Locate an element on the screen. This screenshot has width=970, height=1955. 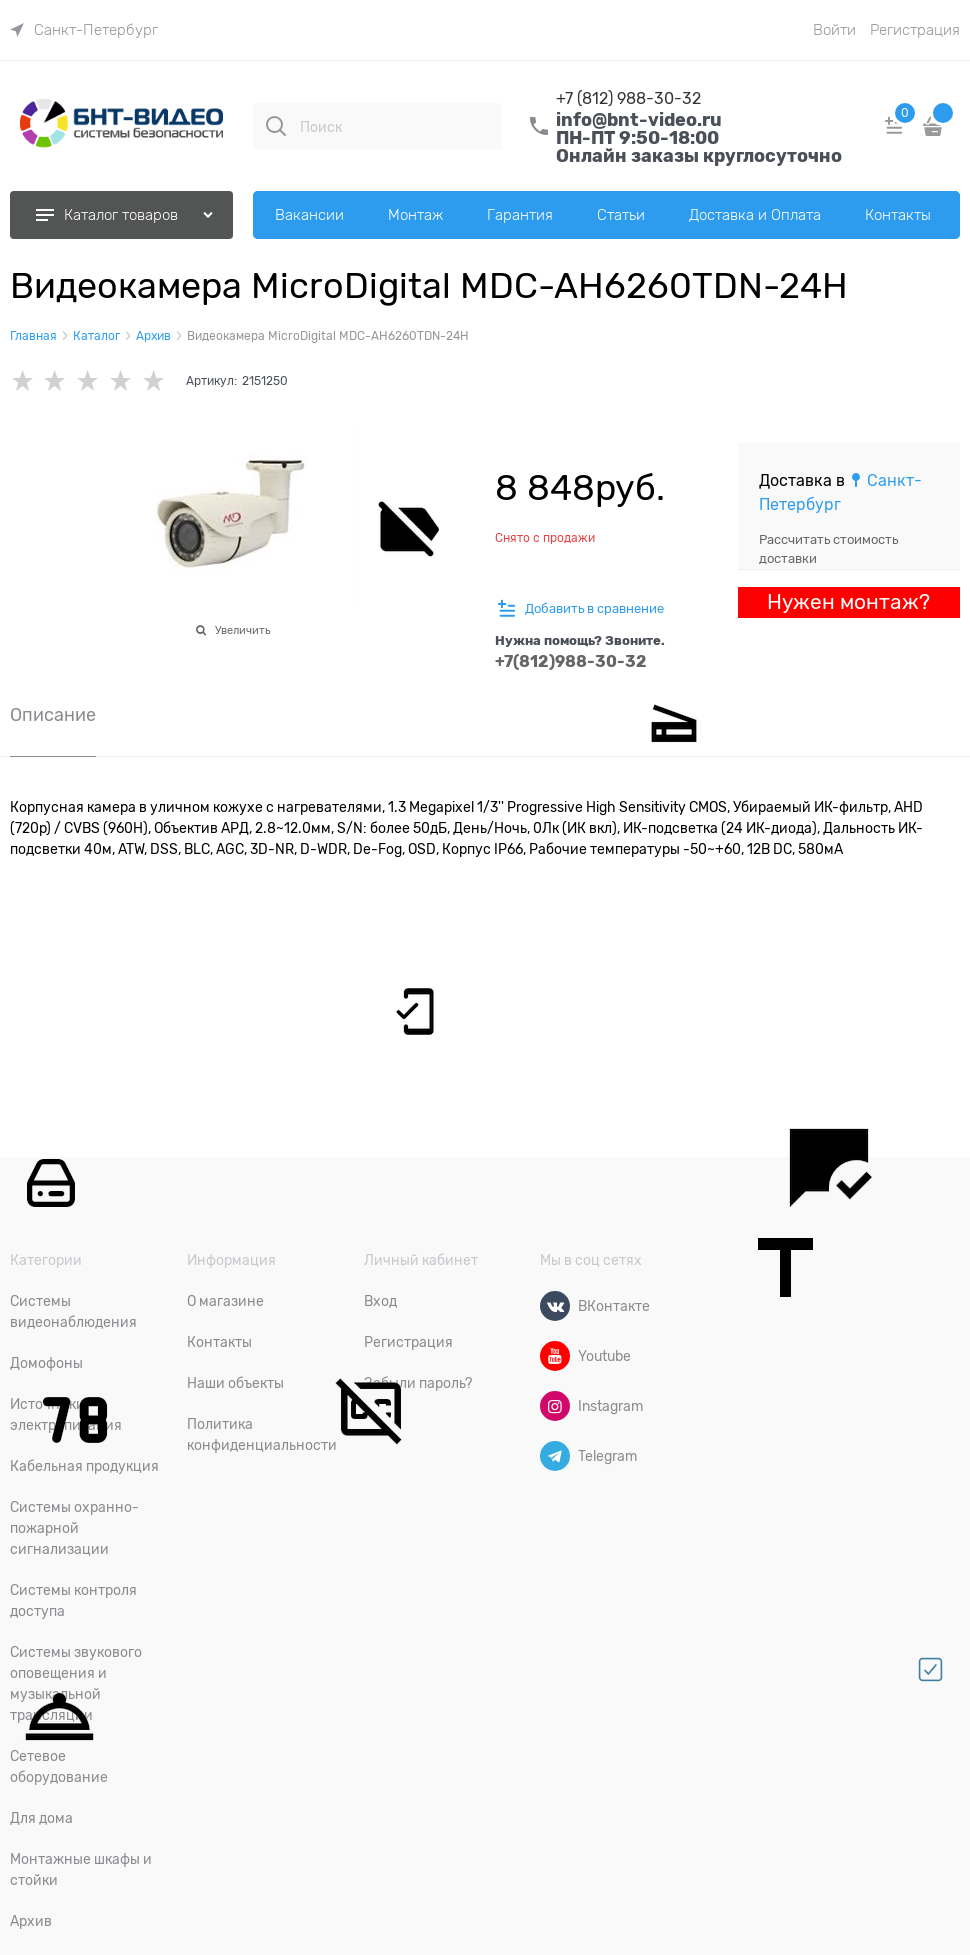
select or confirm an option is located at coordinates (930, 1669).